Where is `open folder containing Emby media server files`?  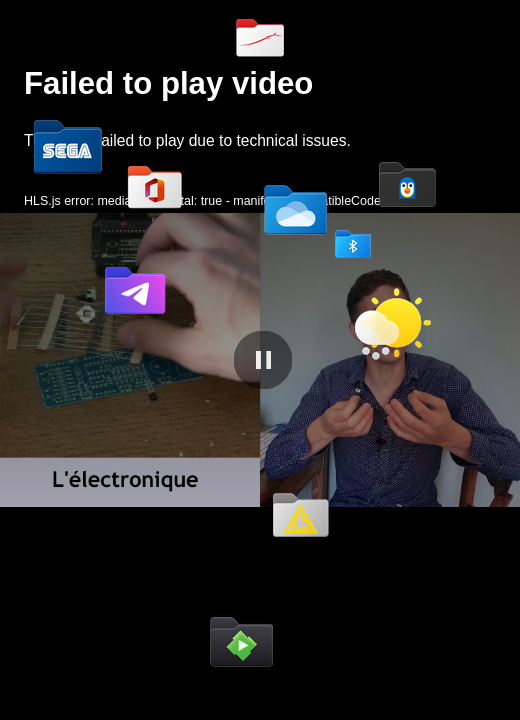
open folder containing Emby media server files is located at coordinates (241, 643).